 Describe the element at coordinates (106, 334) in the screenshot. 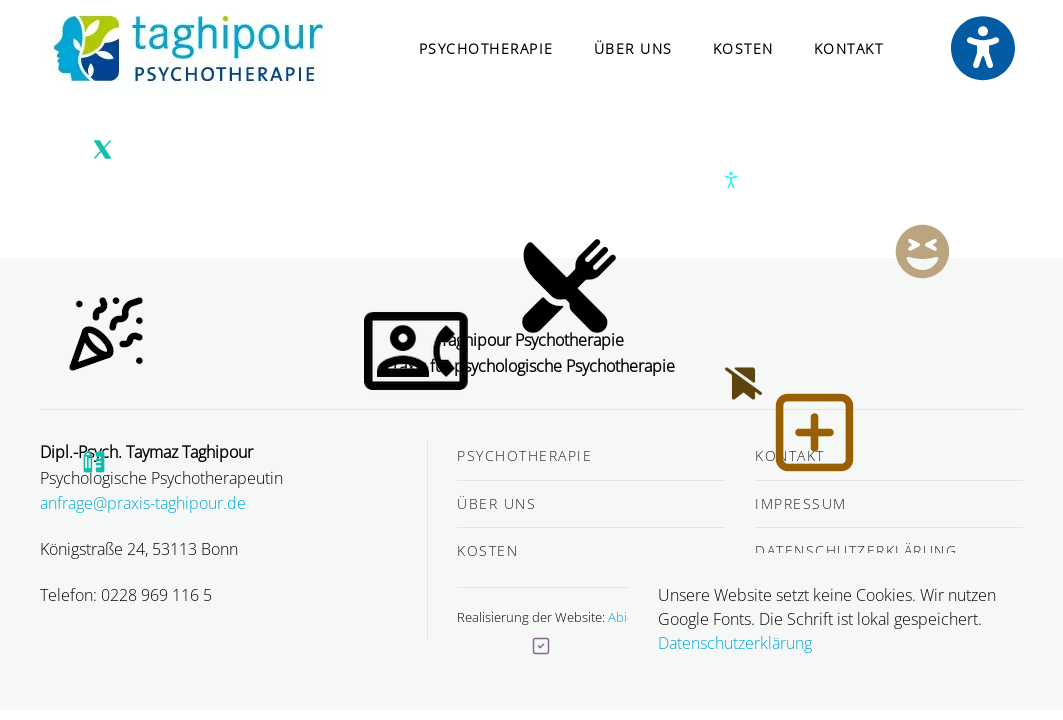

I see `celebrate a completed milestone or achievement` at that location.